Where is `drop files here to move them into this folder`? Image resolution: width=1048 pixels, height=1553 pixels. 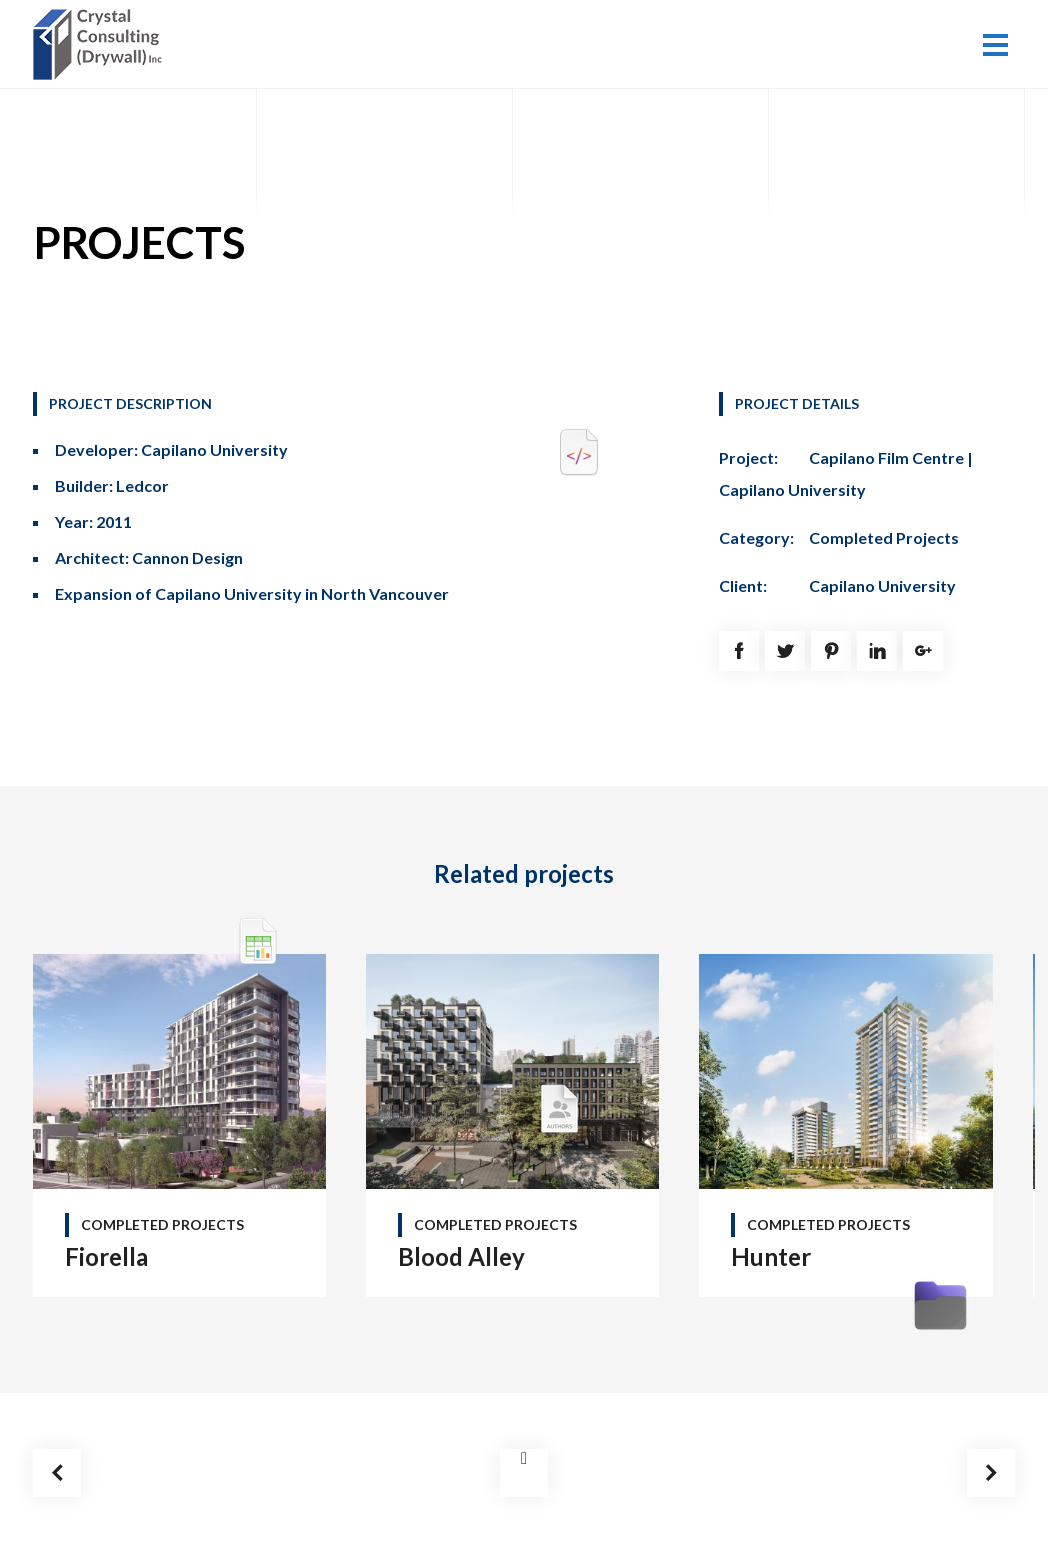
drop files here to move them into this folder is located at coordinates (940, 1305).